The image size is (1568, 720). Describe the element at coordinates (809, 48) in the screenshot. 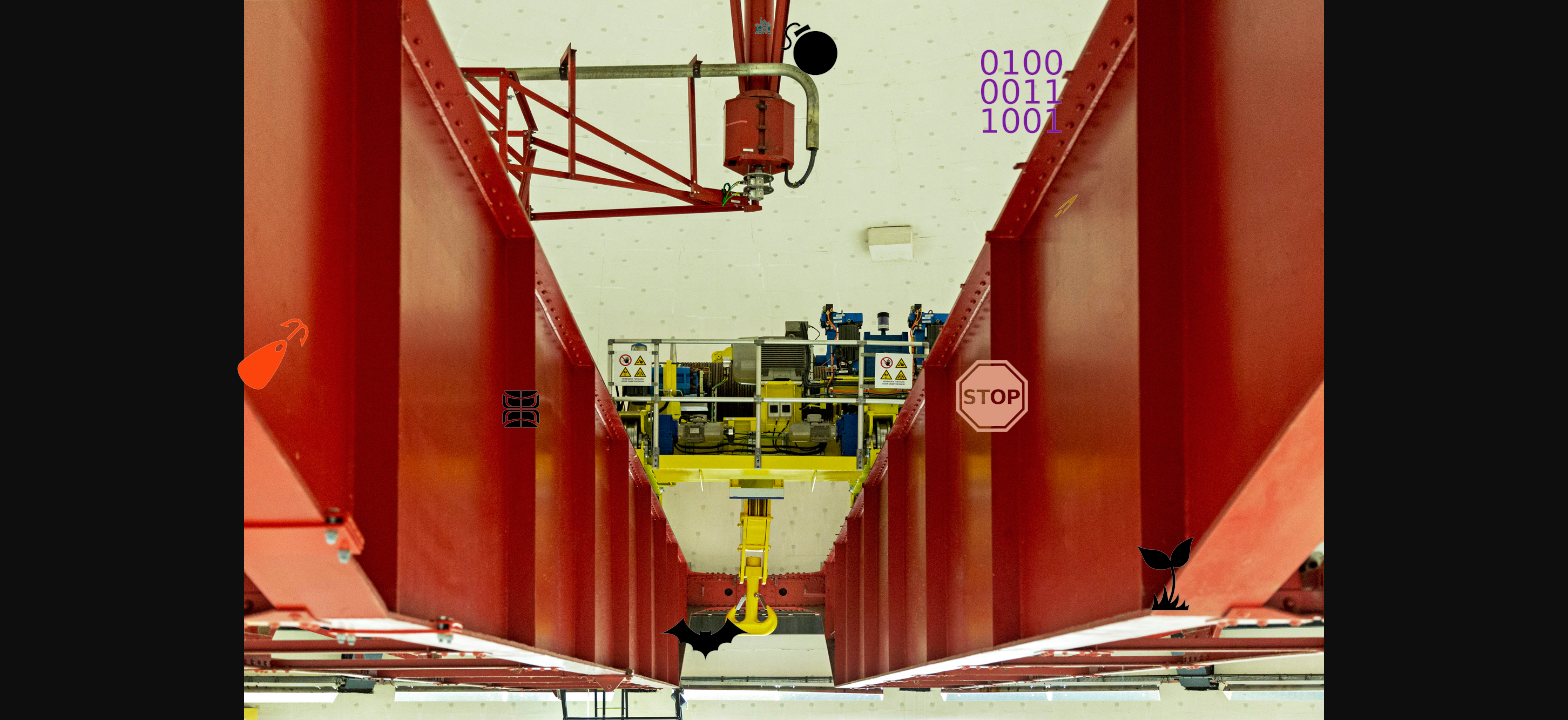

I see `an inactive or disarmed bomb item` at that location.